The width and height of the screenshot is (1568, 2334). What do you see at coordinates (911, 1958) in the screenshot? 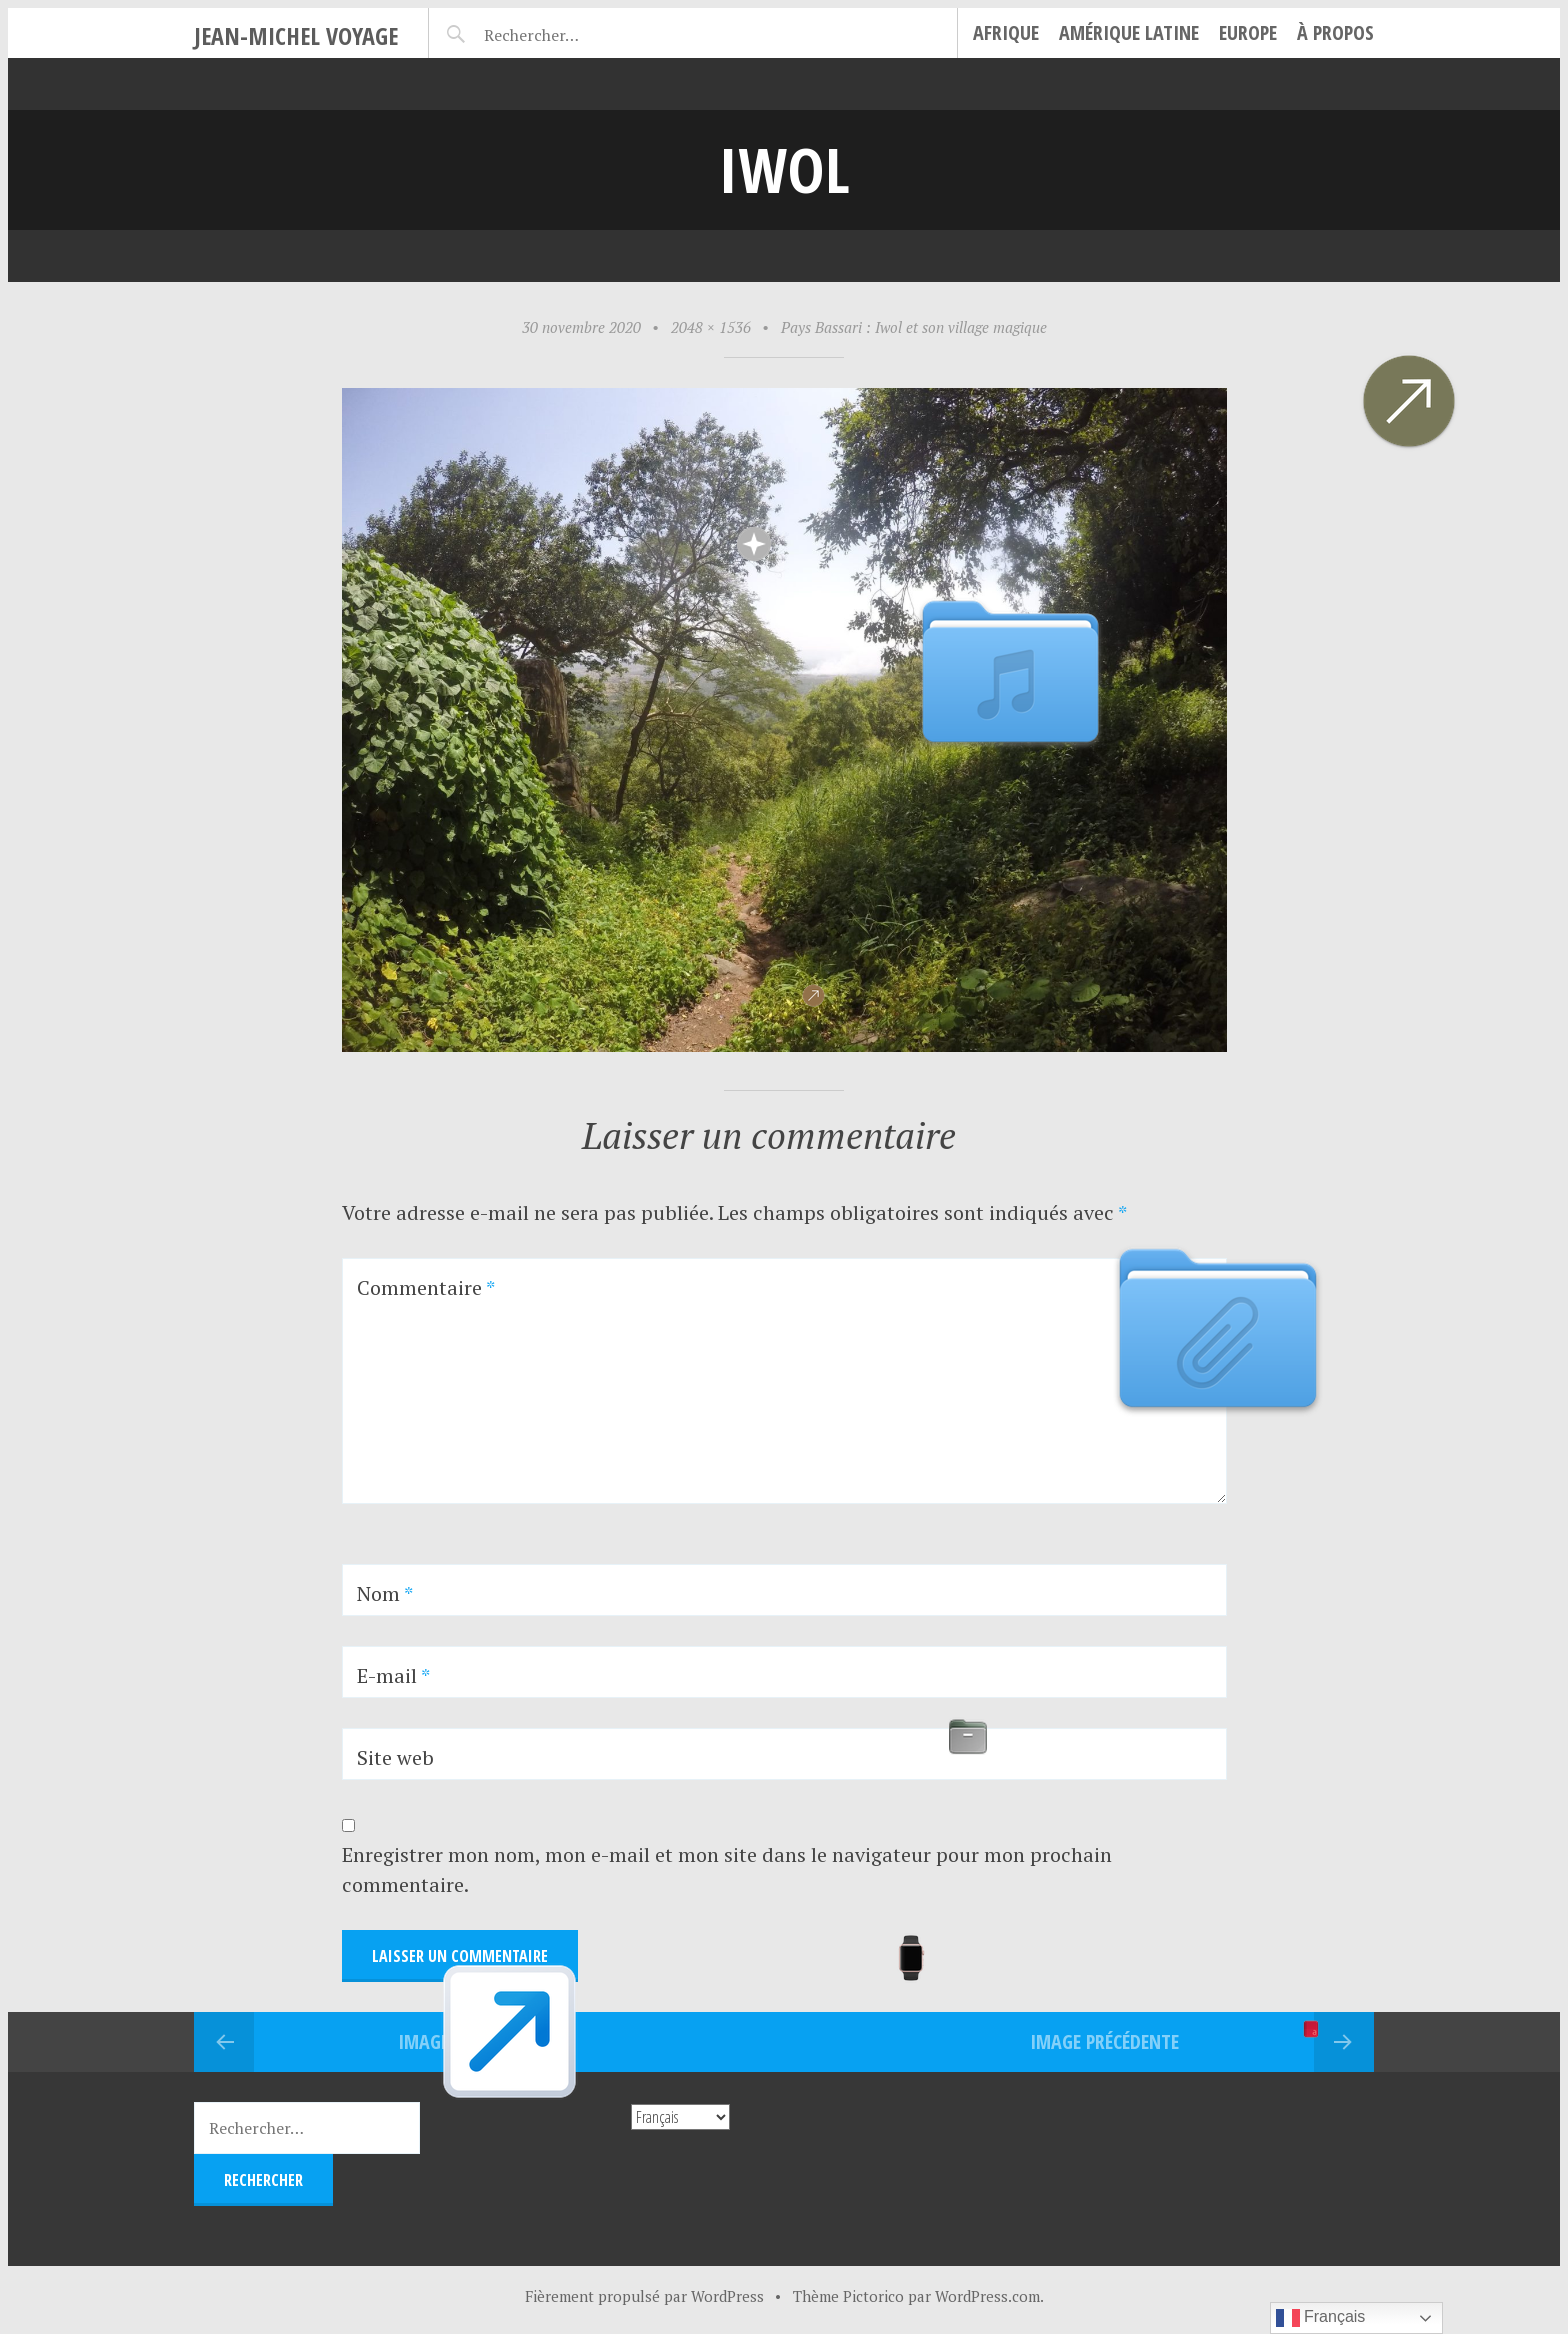
I see `apple watch device in connected devices list` at bounding box center [911, 1958].